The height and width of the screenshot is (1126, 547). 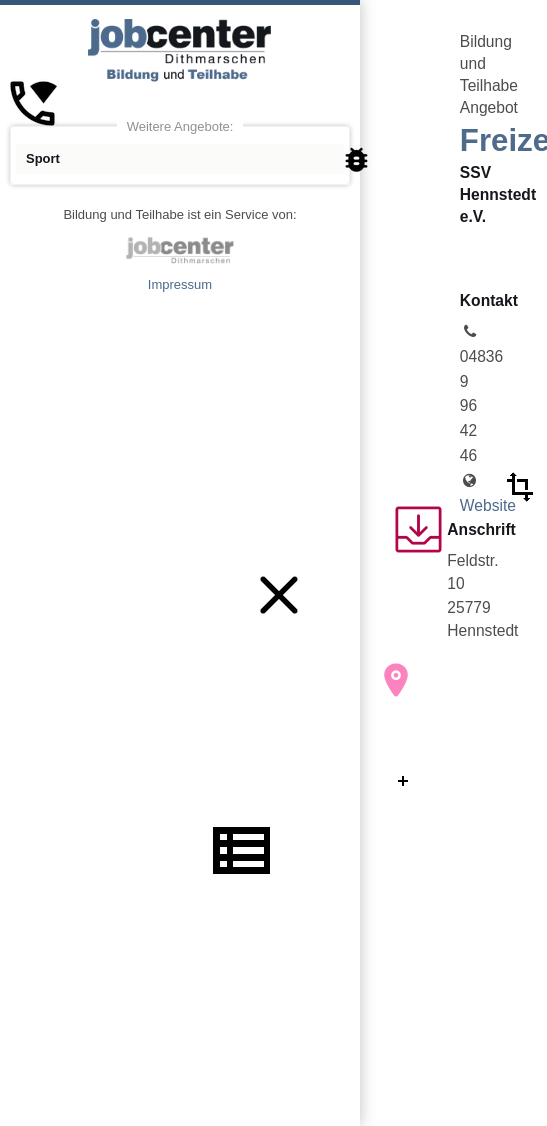 I want to click on close the current window or dialog, so click(x=279, y=595).